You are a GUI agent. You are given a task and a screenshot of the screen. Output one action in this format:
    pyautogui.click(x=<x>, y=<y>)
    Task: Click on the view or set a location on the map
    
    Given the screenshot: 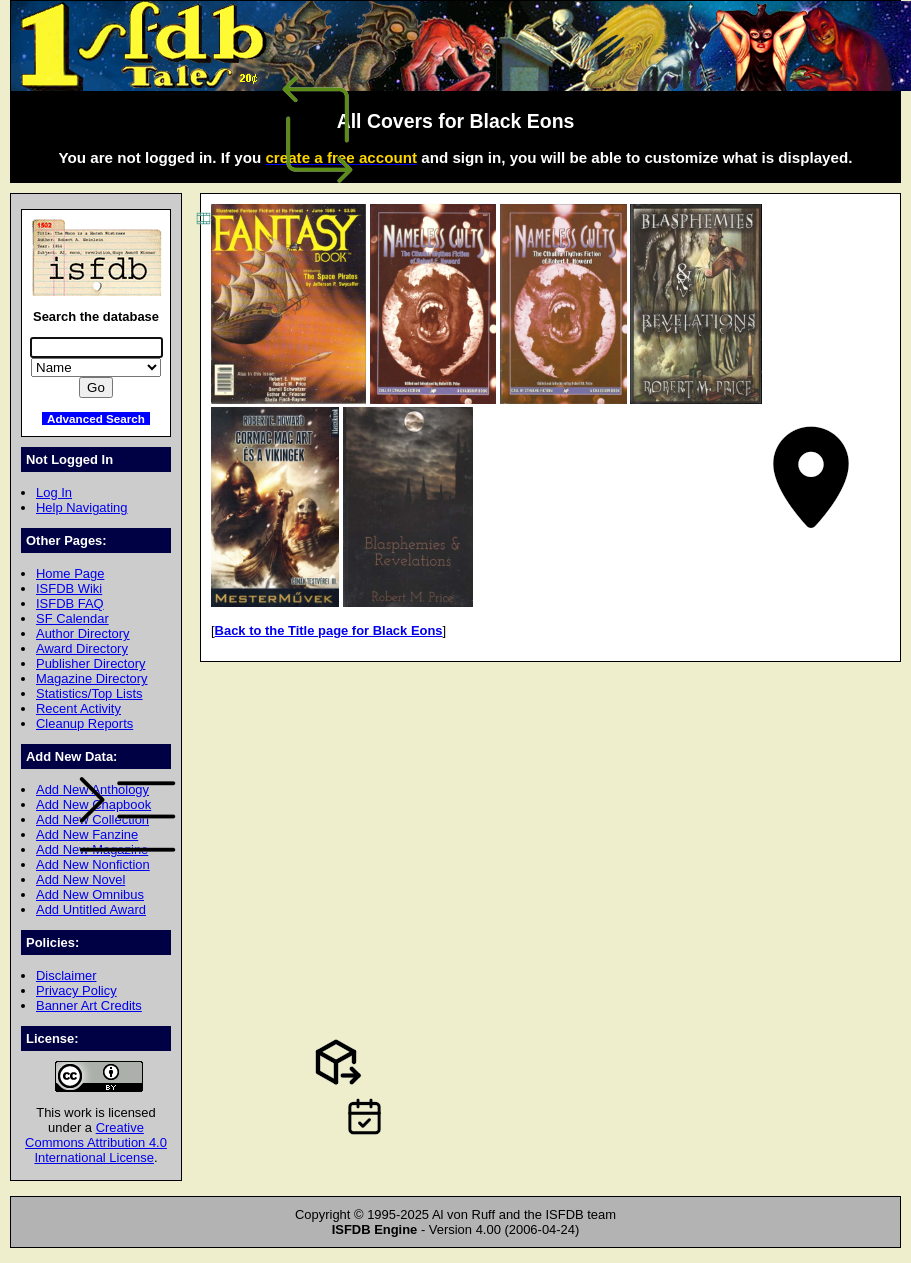 What is the action you would take?
    pyautogui.click(x=811, y=477)
    